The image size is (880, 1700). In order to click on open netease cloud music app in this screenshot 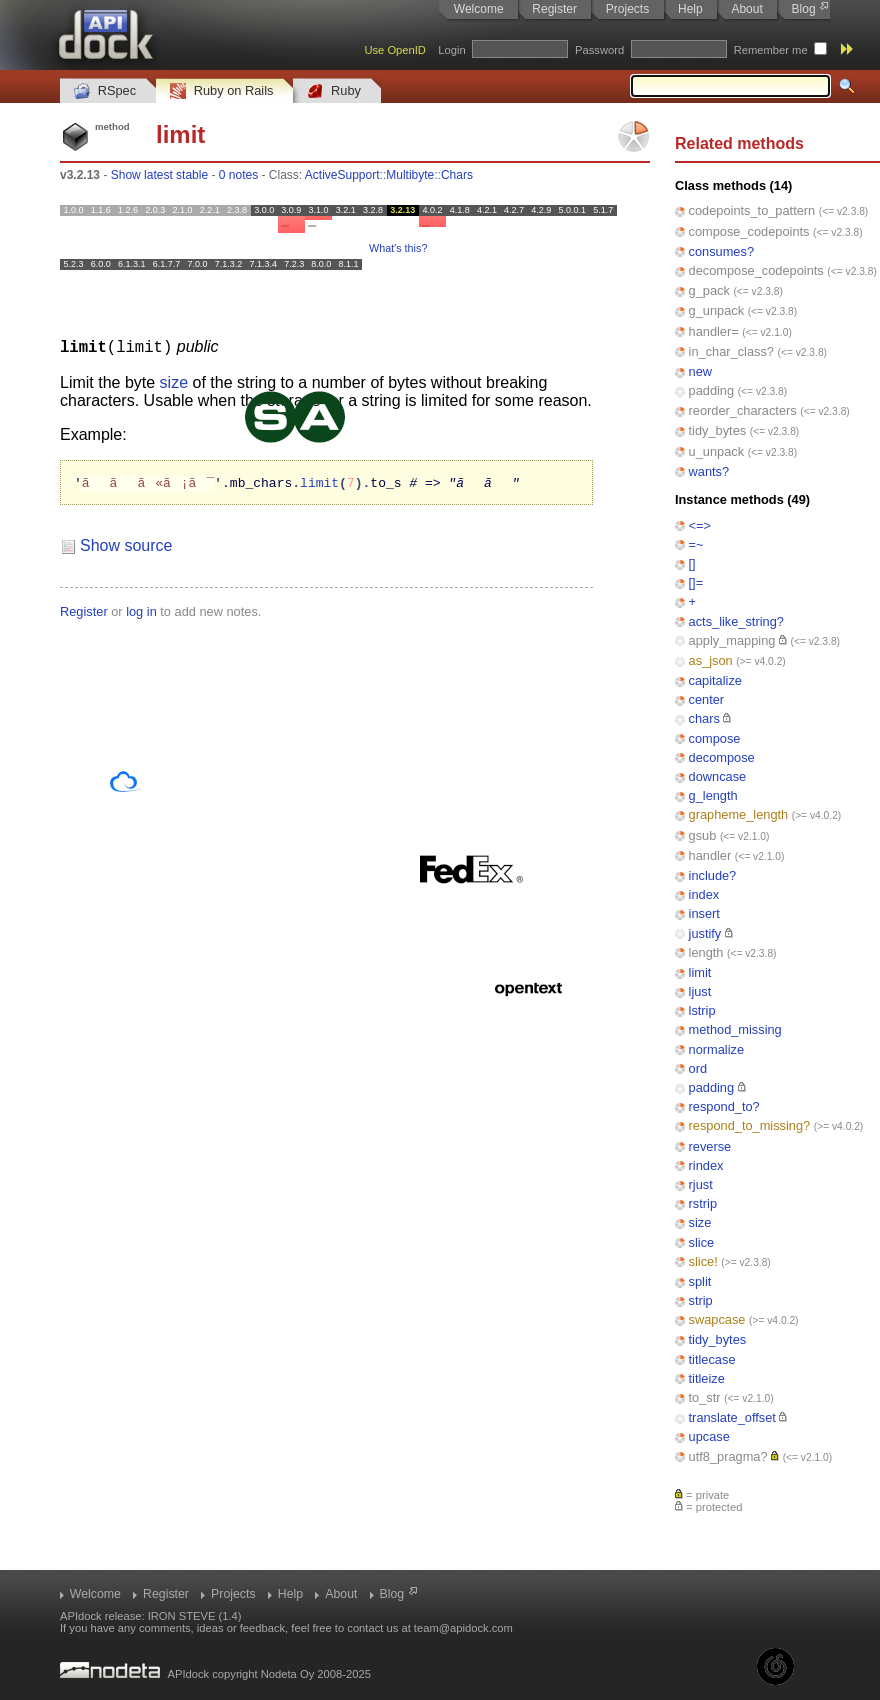, I will do `click(775, 1666)`.